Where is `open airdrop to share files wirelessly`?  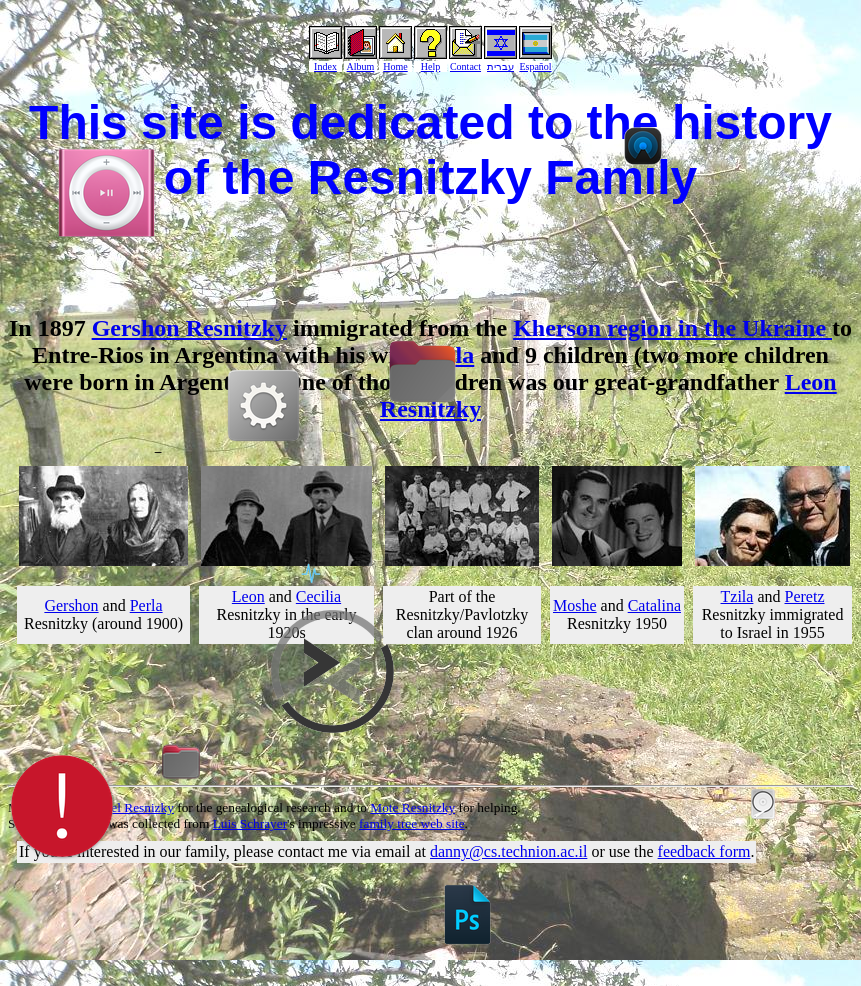 open airdrop to share files wirelessly is located at coordinates (643, 146).